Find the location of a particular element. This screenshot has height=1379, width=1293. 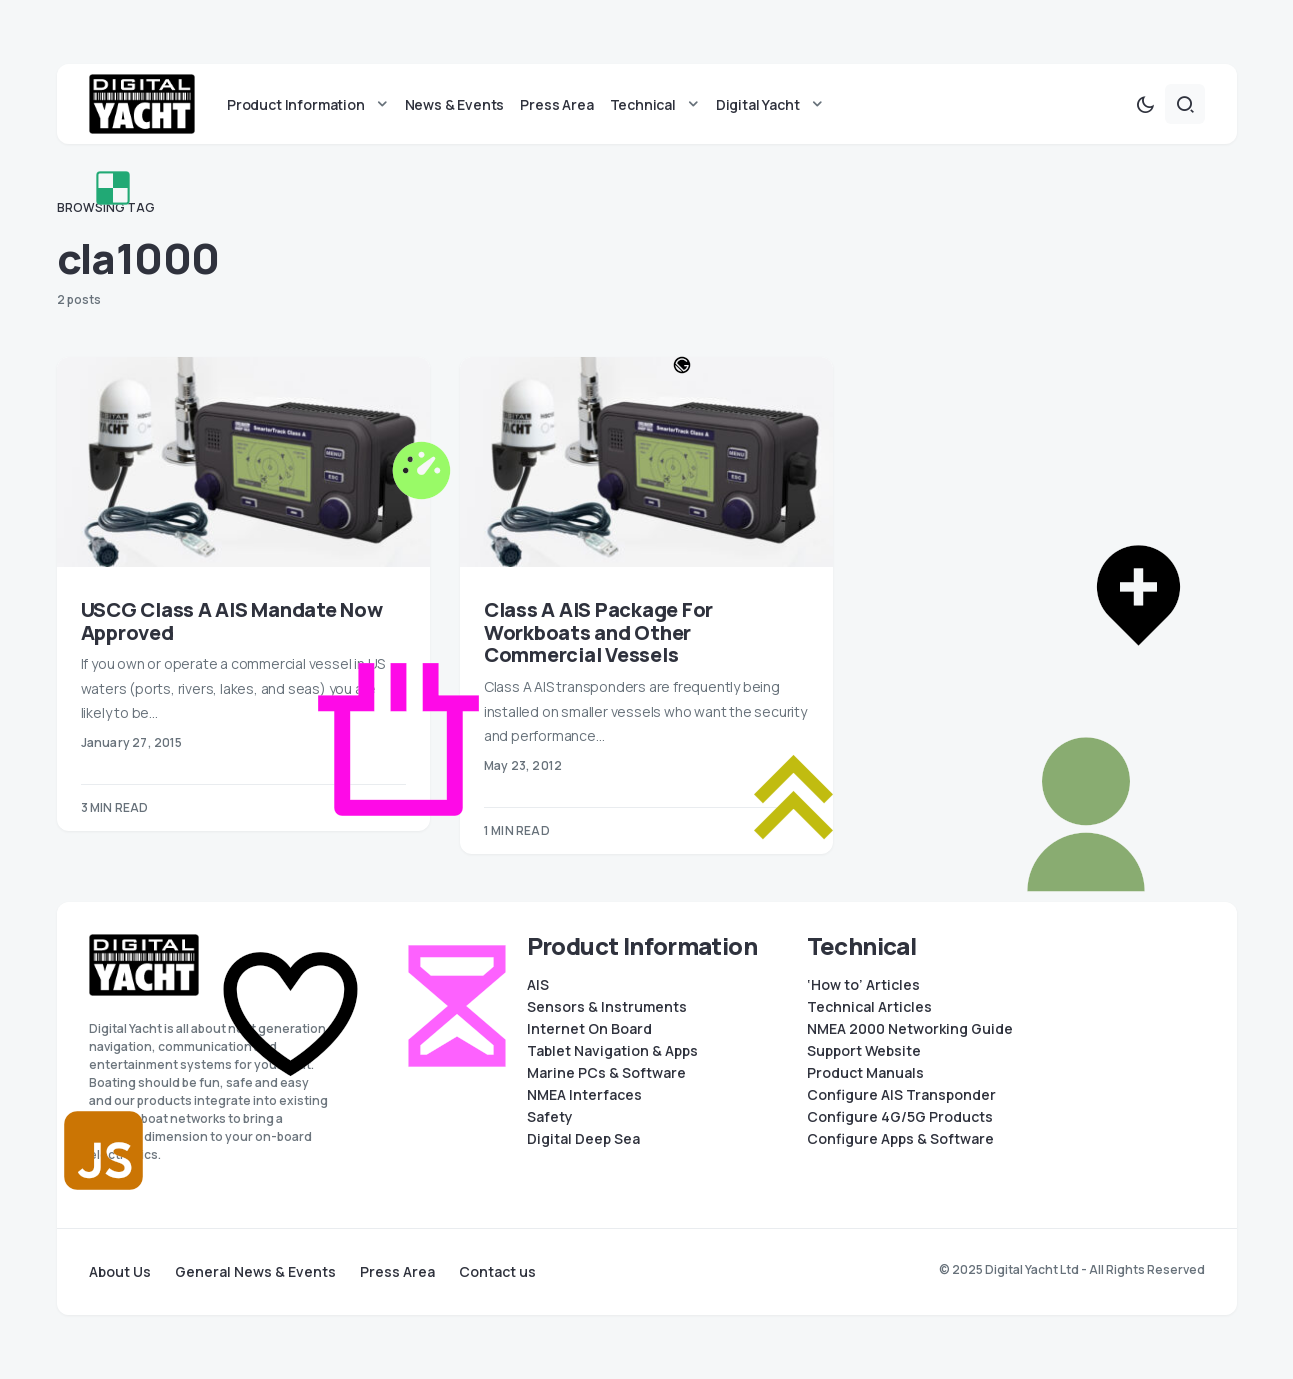

indicates a process is in progress or loading is located at coordinates (457, 1006).